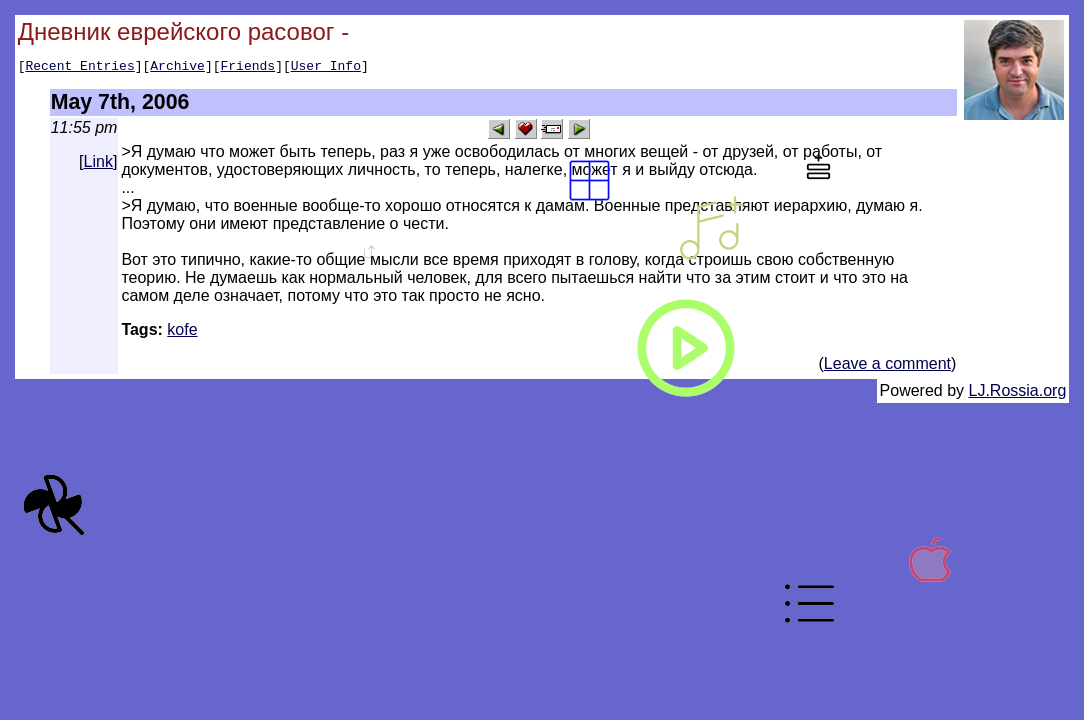  Describe the element at coordinates (369, 252) in the screenshot. I see `redo or repeat last action` at that location.